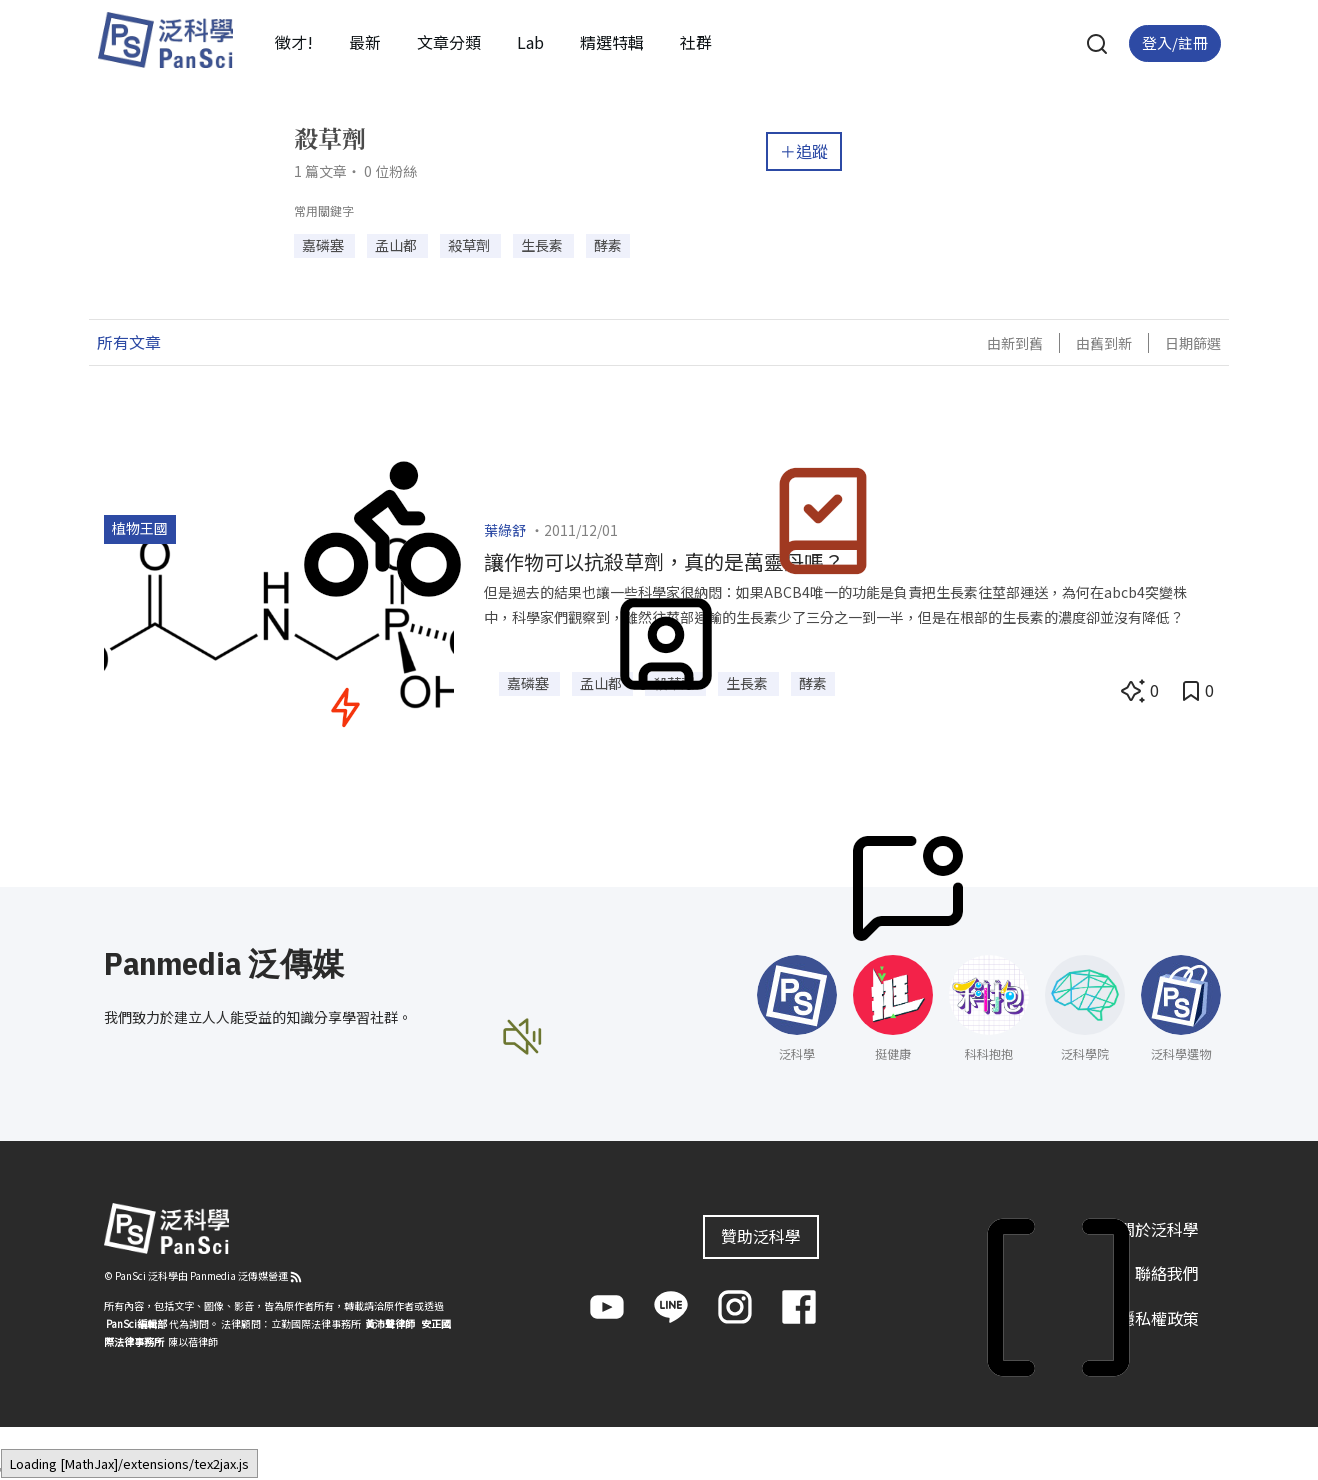 The width and height of the screenshot is (1318, 1480). What do you see at coordinates (666, 644) in the screenshot?
I see `view user profile` at bounding box center [666, 644].